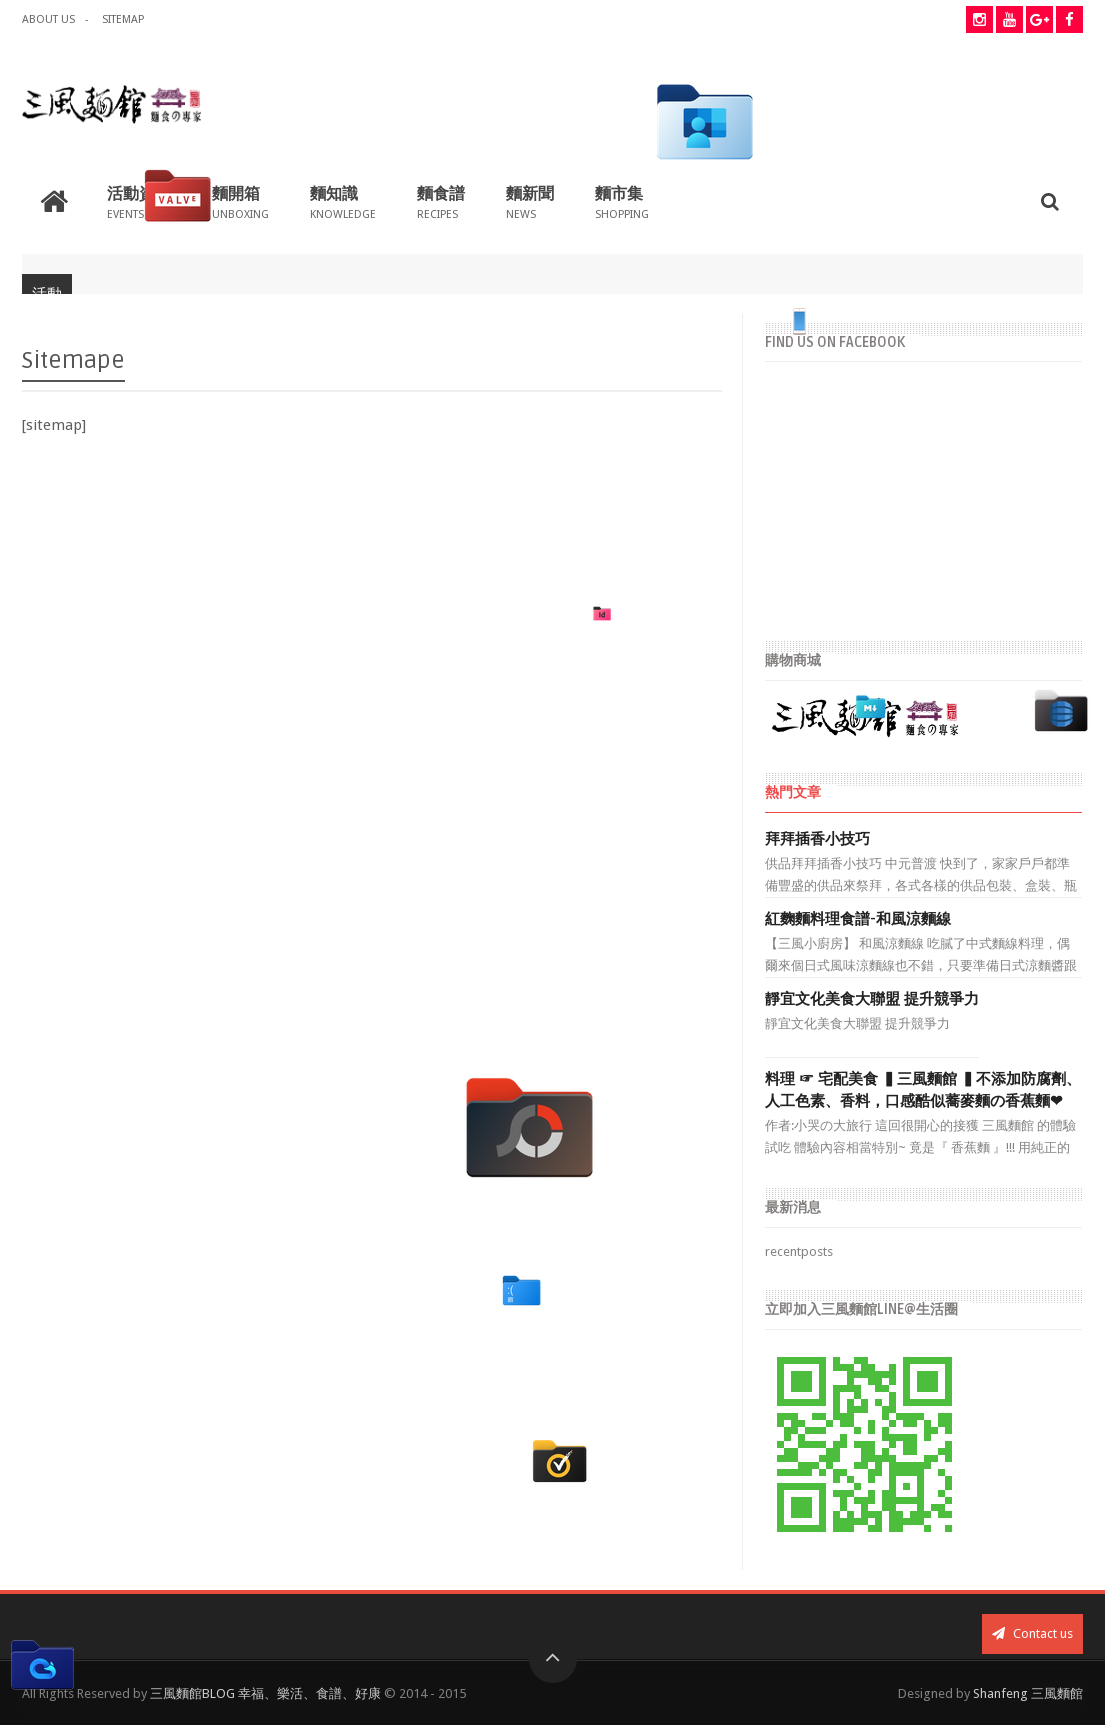 The height and width of the screenshot is (1725, 1105). What do you see at coordinates (1061, 712) in the screenshot?
I see `open dynamodb database files folder` at bounding box center [1061, 712].